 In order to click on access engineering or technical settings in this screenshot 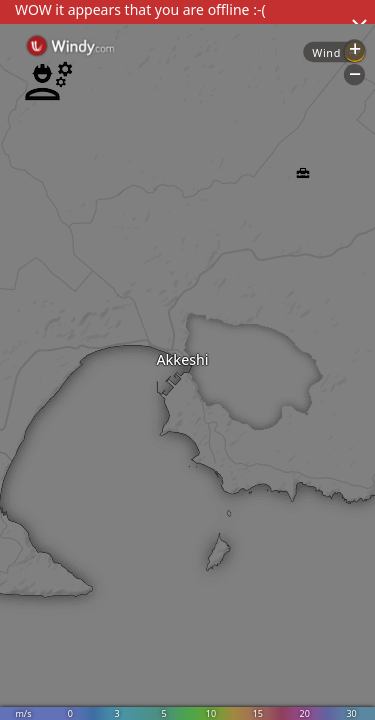, I will do `click(49, 81)`.